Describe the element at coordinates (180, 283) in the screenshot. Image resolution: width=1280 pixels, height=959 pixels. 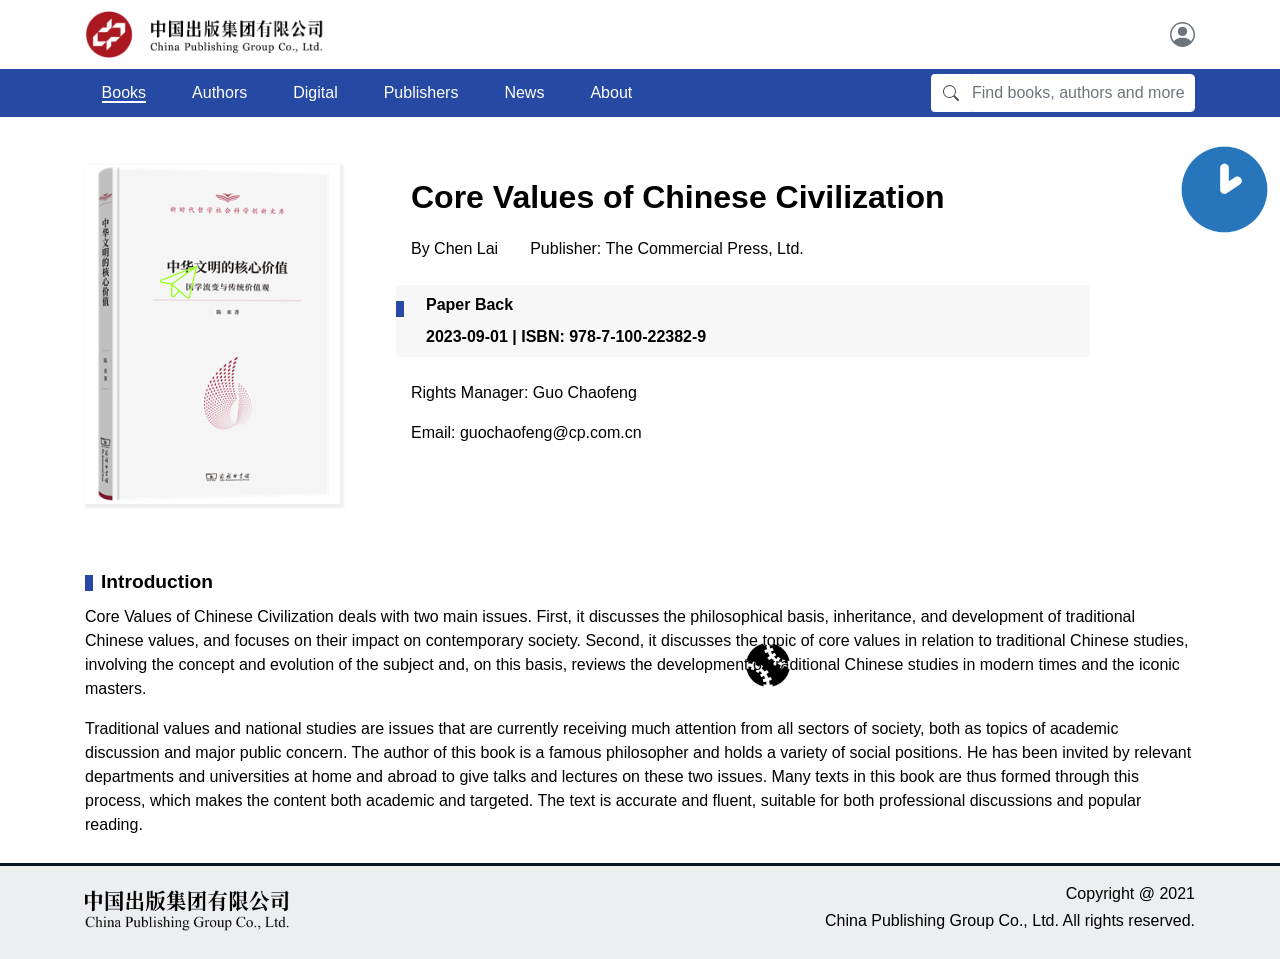
I see `open Telegram app` at that location.